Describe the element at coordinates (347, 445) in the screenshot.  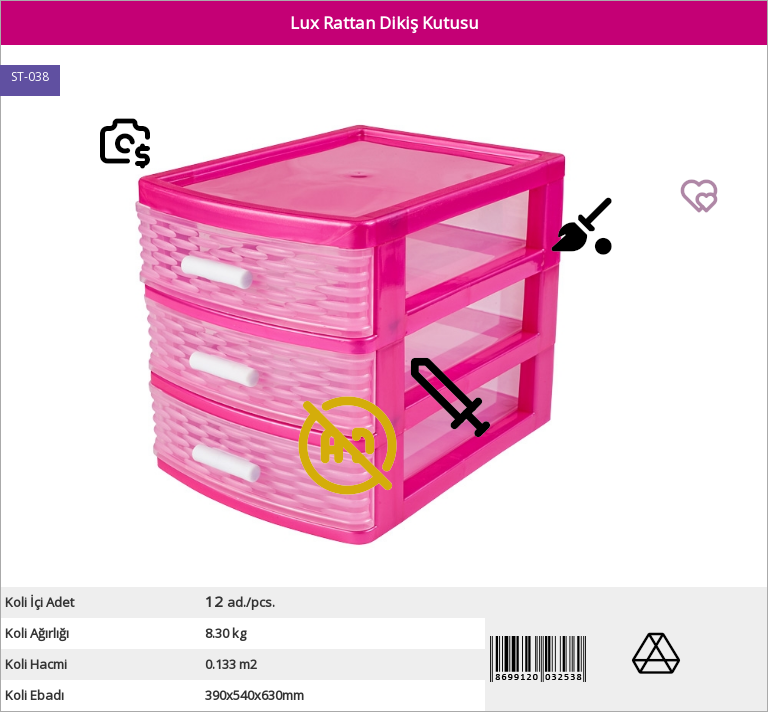
I see `ad-free mode enabled` at that location.